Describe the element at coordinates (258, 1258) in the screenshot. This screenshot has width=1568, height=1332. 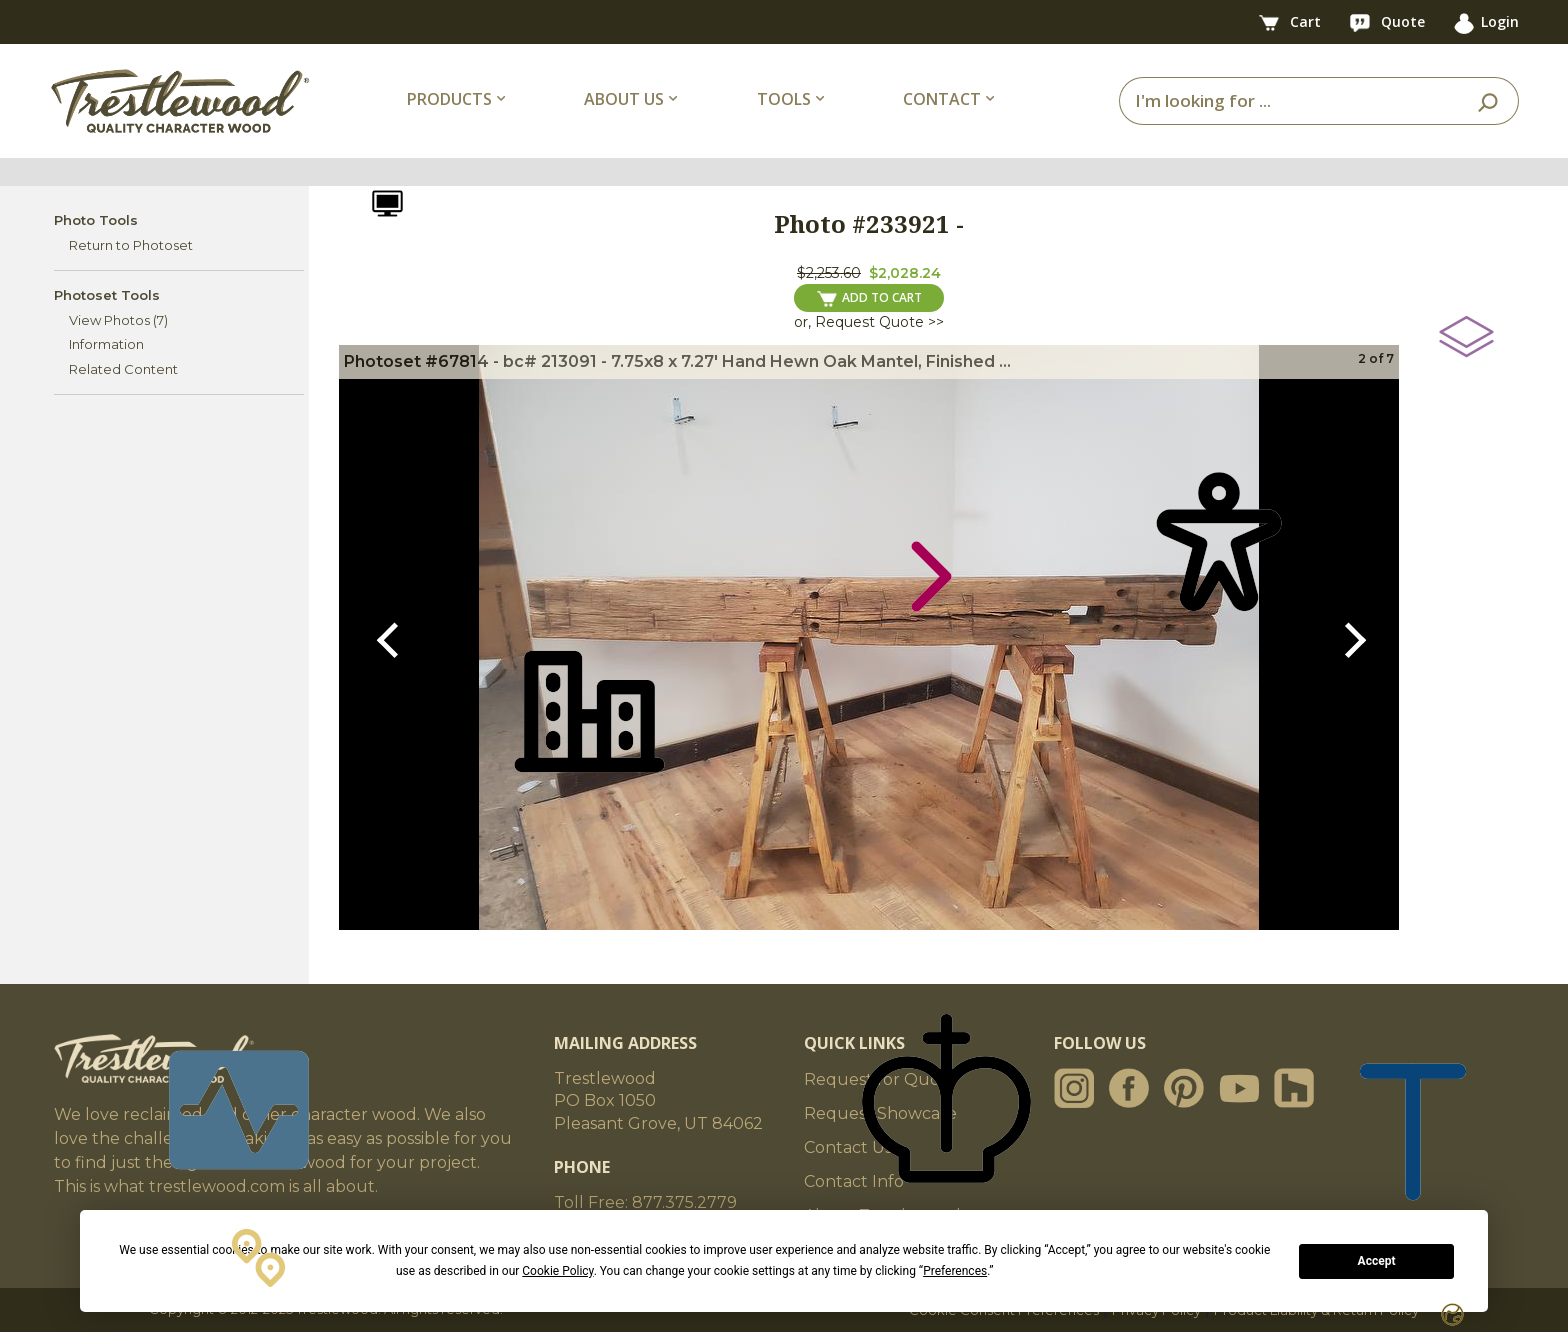
I see `view multiple saved locations` at that location.